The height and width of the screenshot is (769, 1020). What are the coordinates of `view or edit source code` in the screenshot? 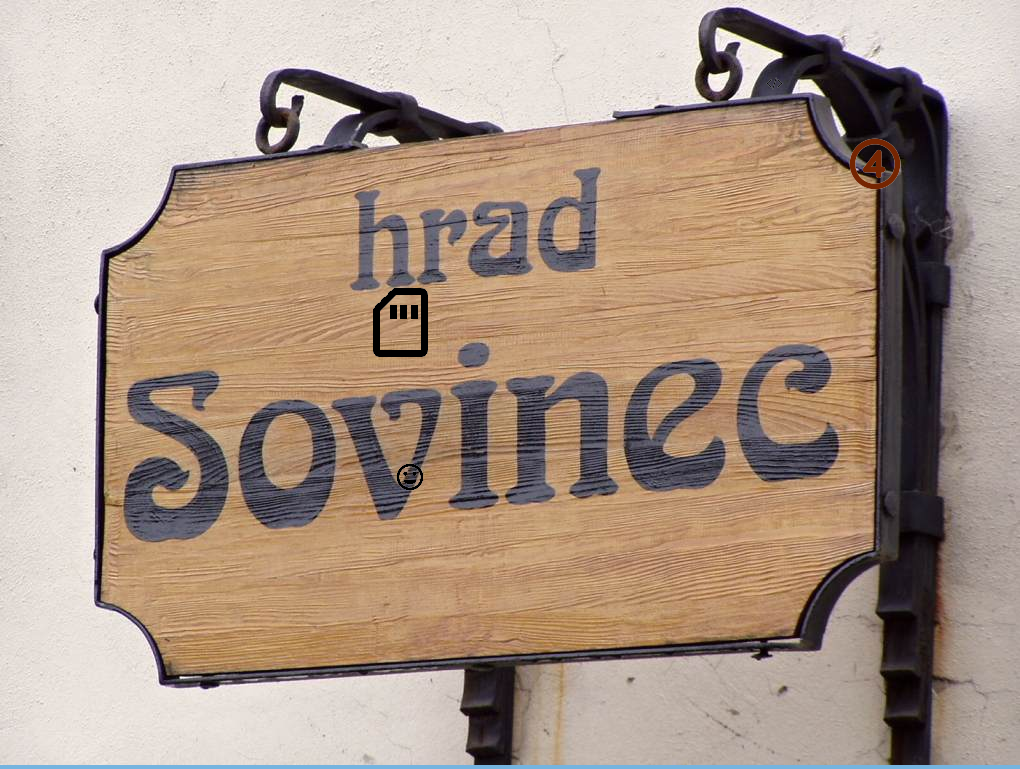 It's located at (774, 83).